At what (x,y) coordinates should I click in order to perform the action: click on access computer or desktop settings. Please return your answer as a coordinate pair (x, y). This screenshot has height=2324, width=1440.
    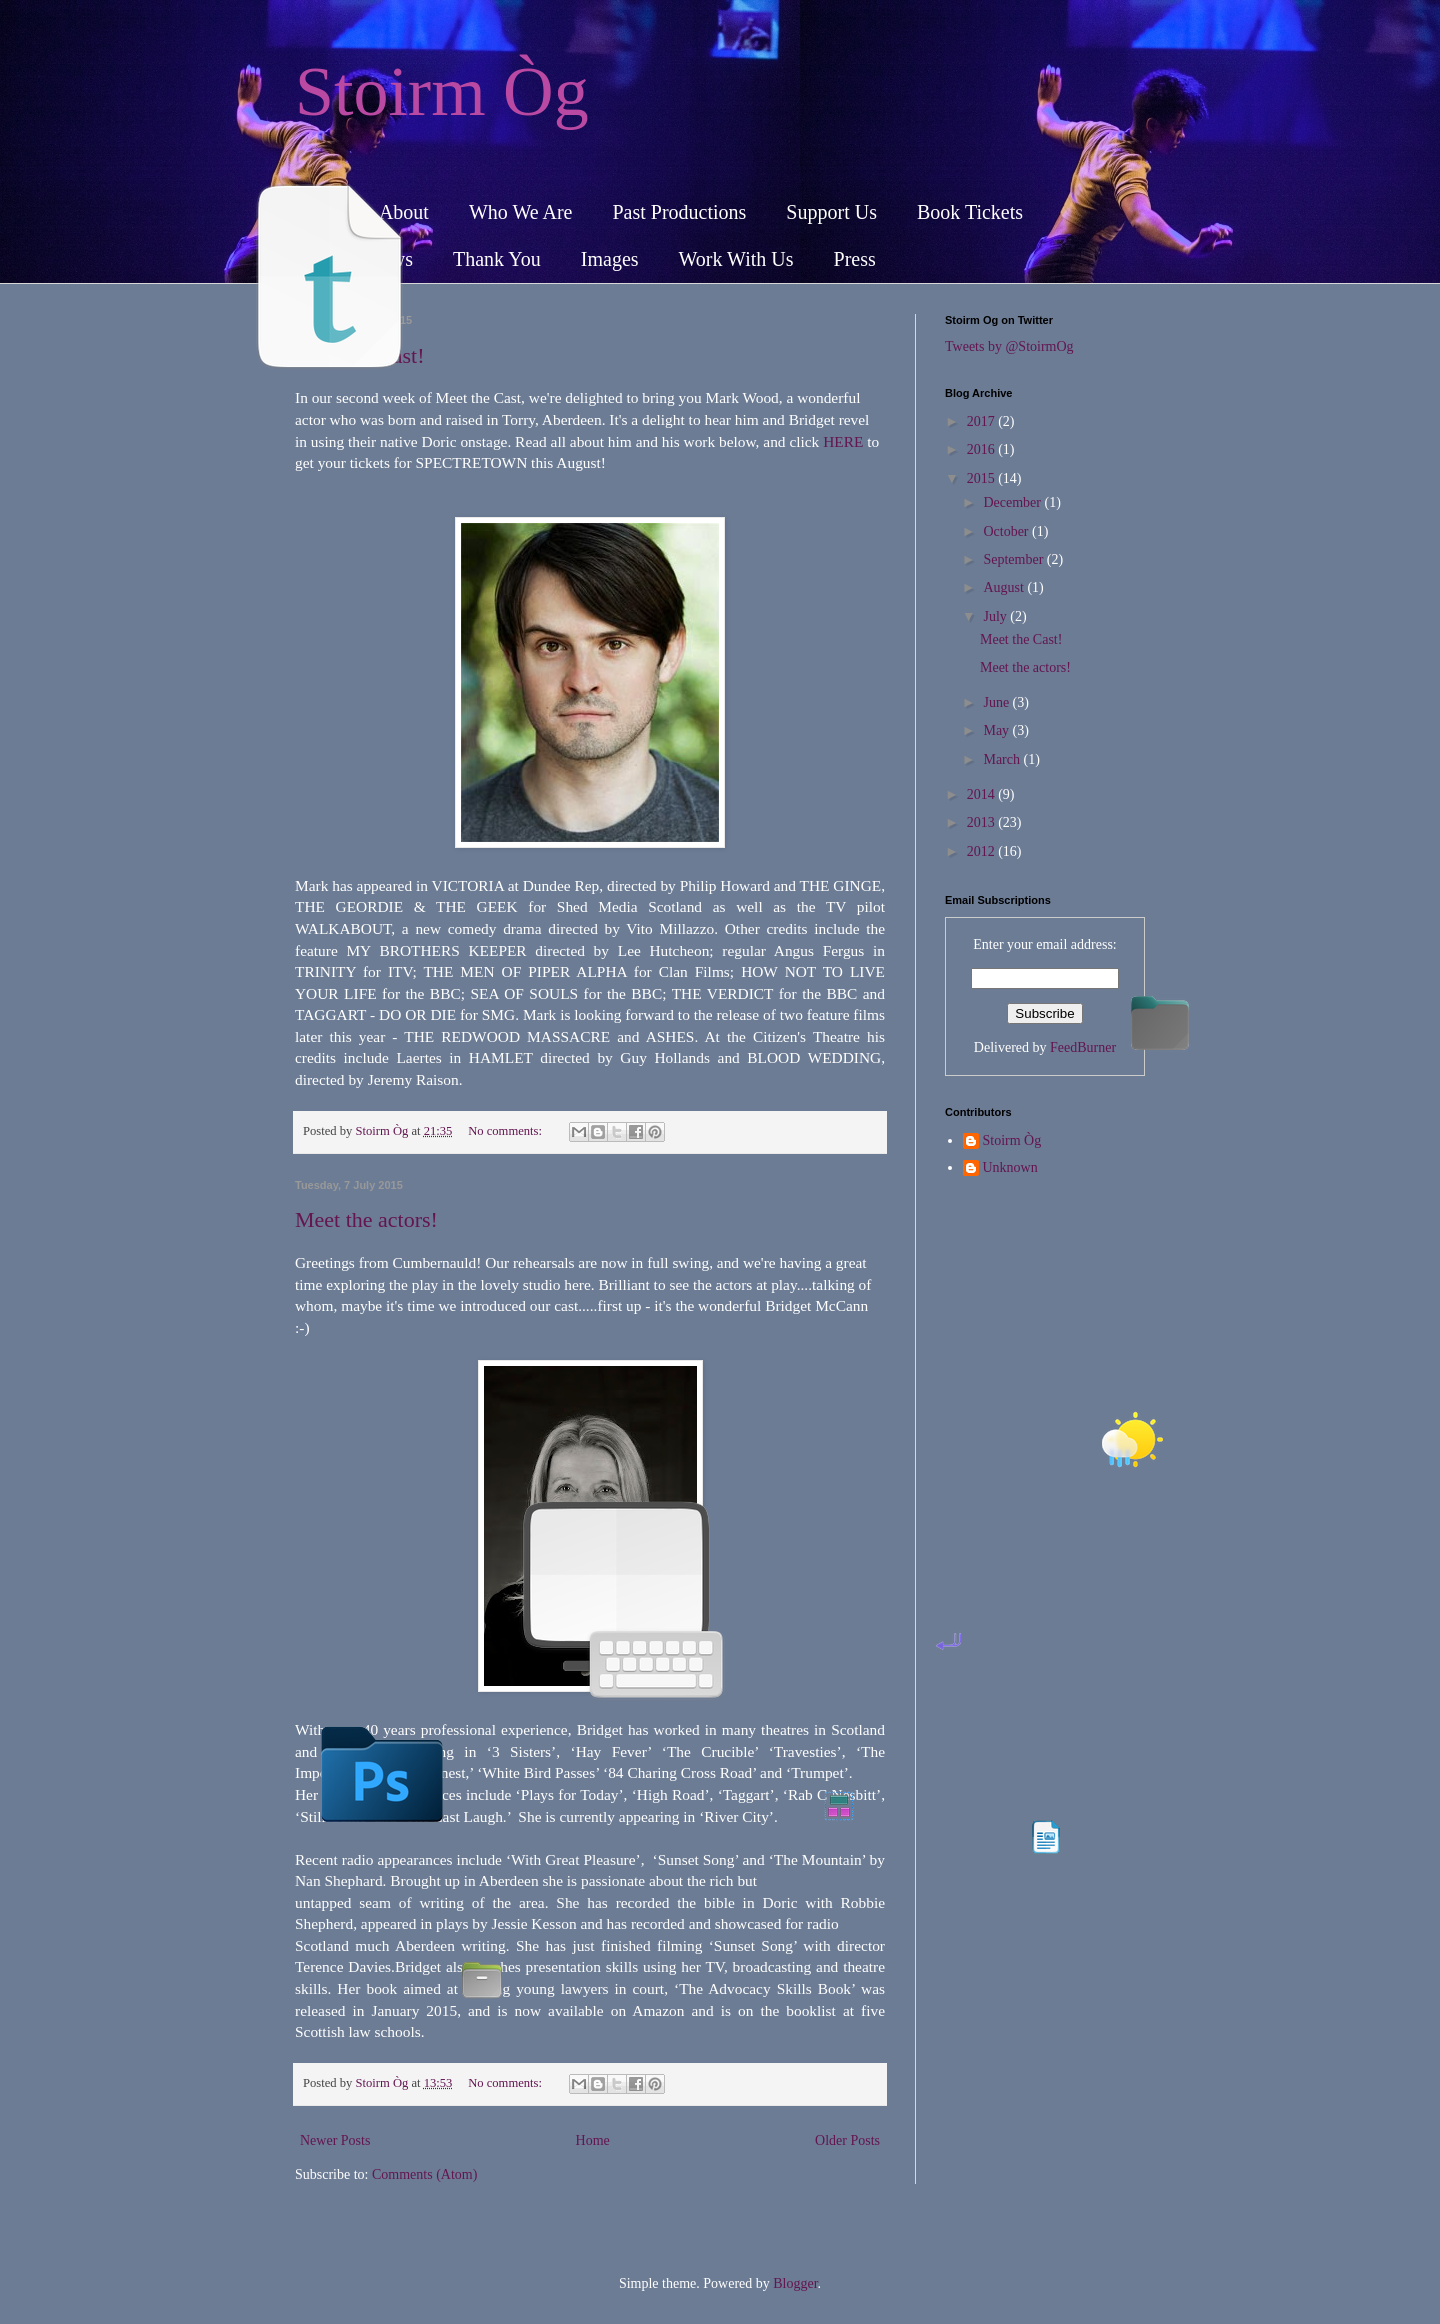
    Looking at the image, I should click on (623, 1598).